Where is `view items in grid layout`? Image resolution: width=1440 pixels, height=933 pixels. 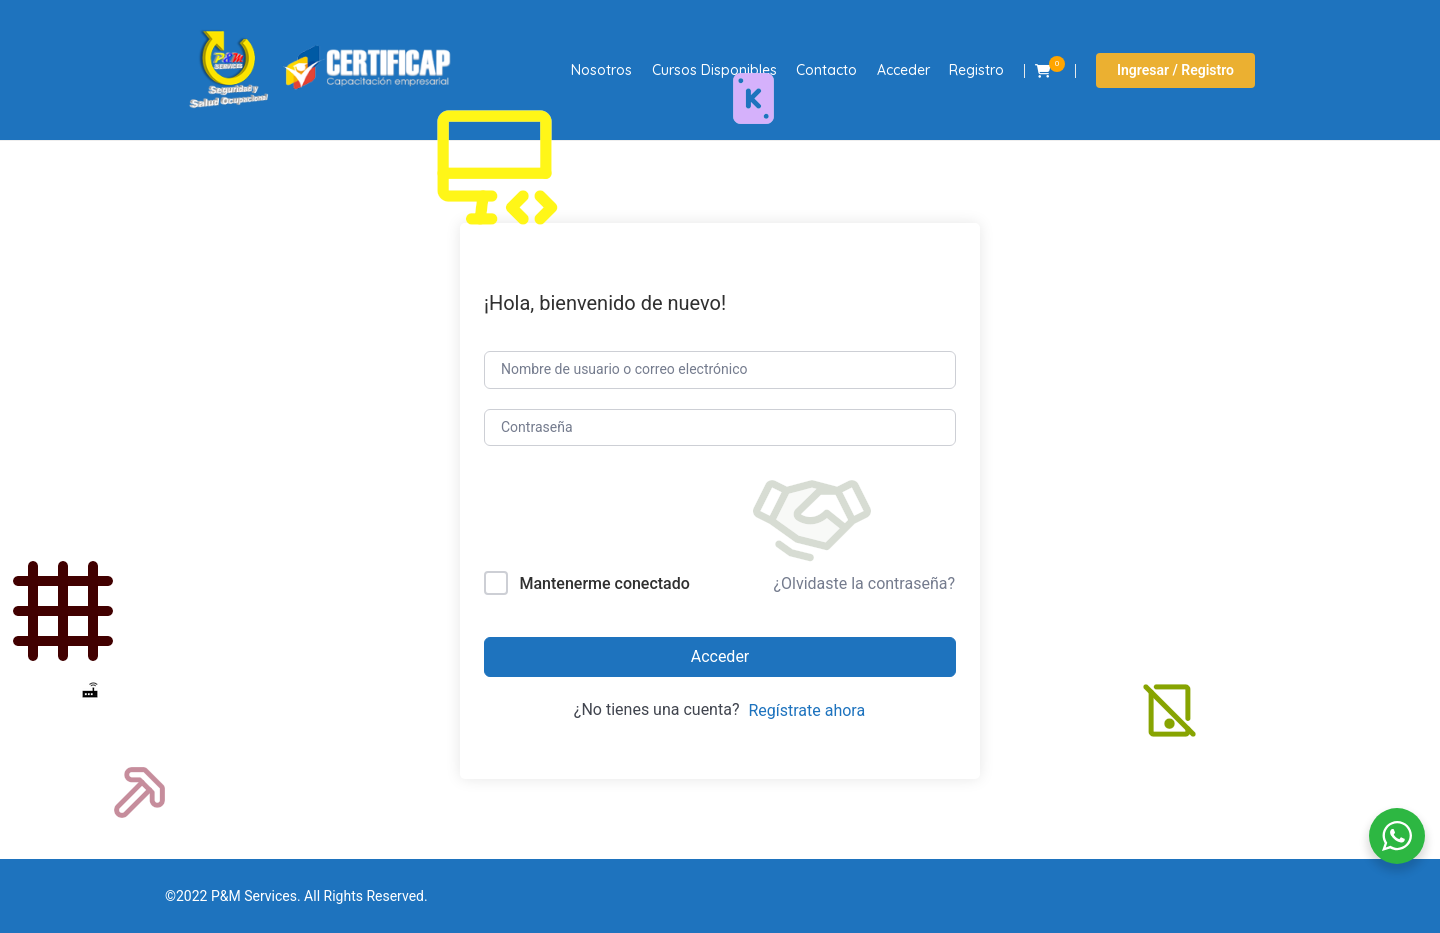 view items in grid layout is located at coordinates (63, 611).